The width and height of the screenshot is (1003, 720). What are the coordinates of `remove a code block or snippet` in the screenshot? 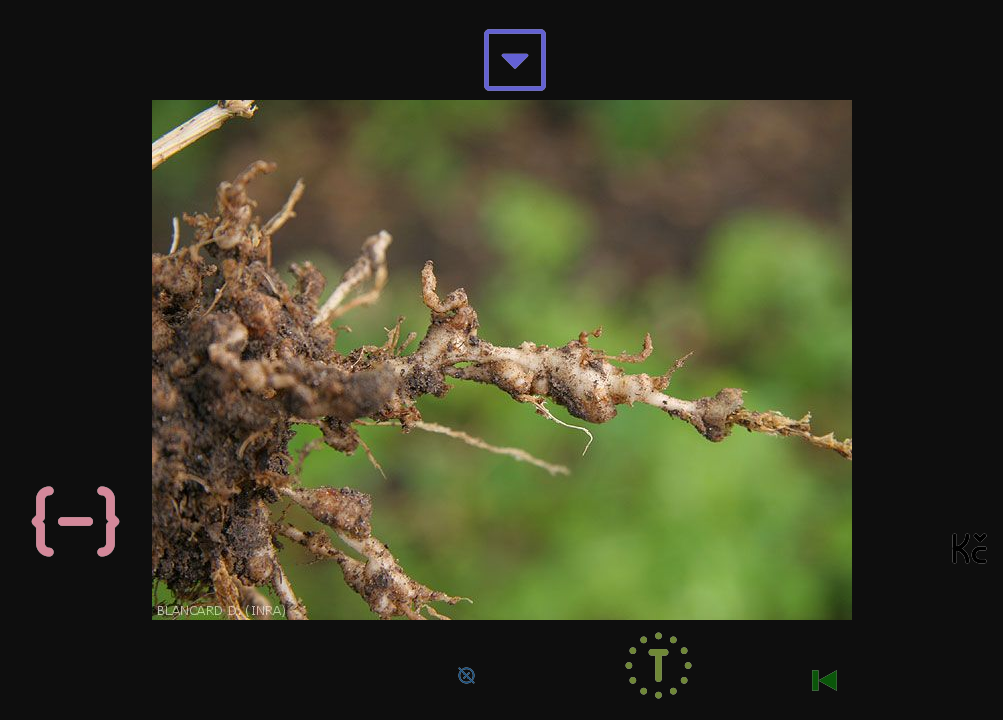 It's located at (75, 521).